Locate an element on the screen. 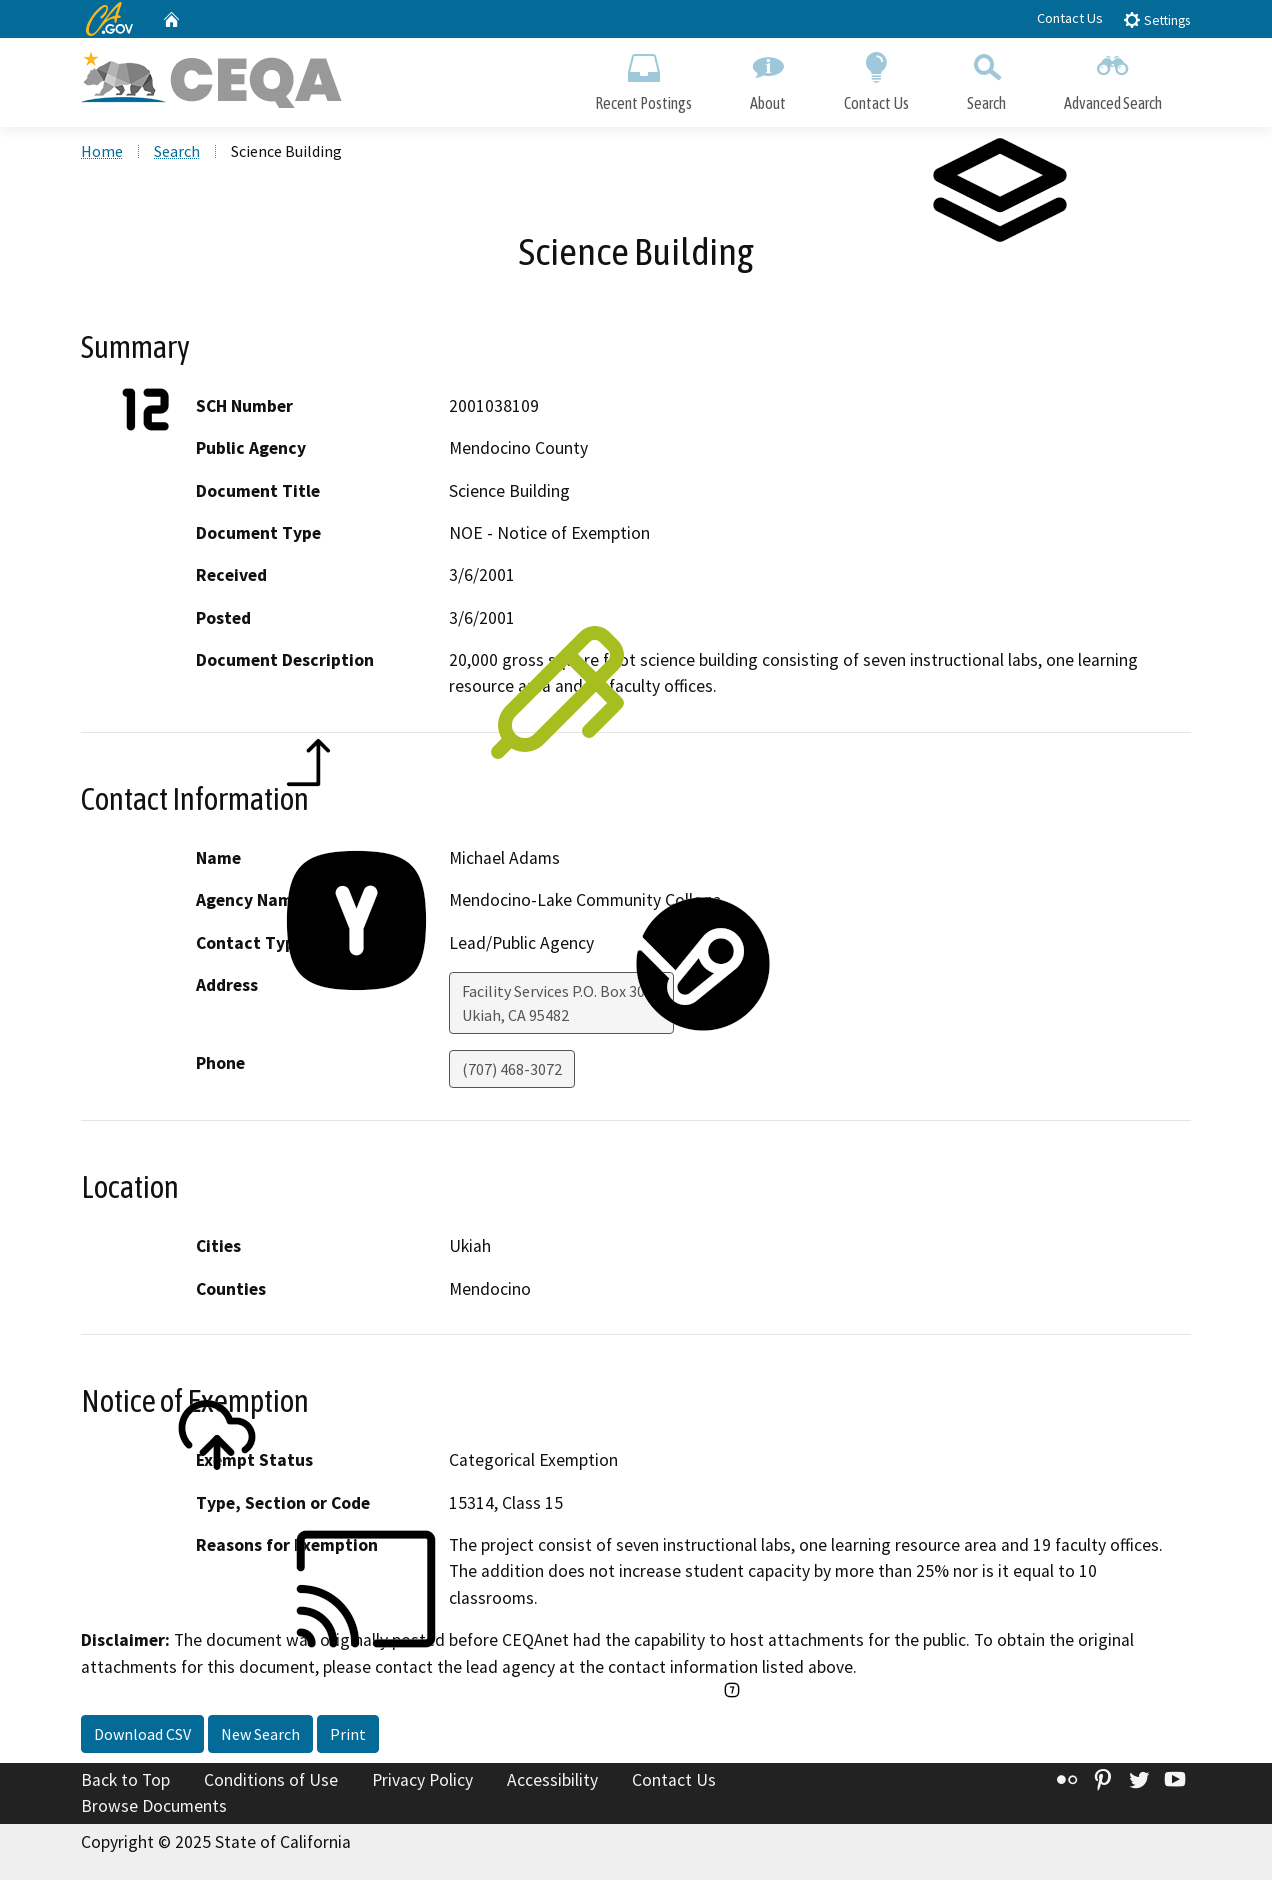 The height and width of the screenshot is (1880, 1272). indicates step 7 in a multi-step process is located at coordinates (732, 1690).